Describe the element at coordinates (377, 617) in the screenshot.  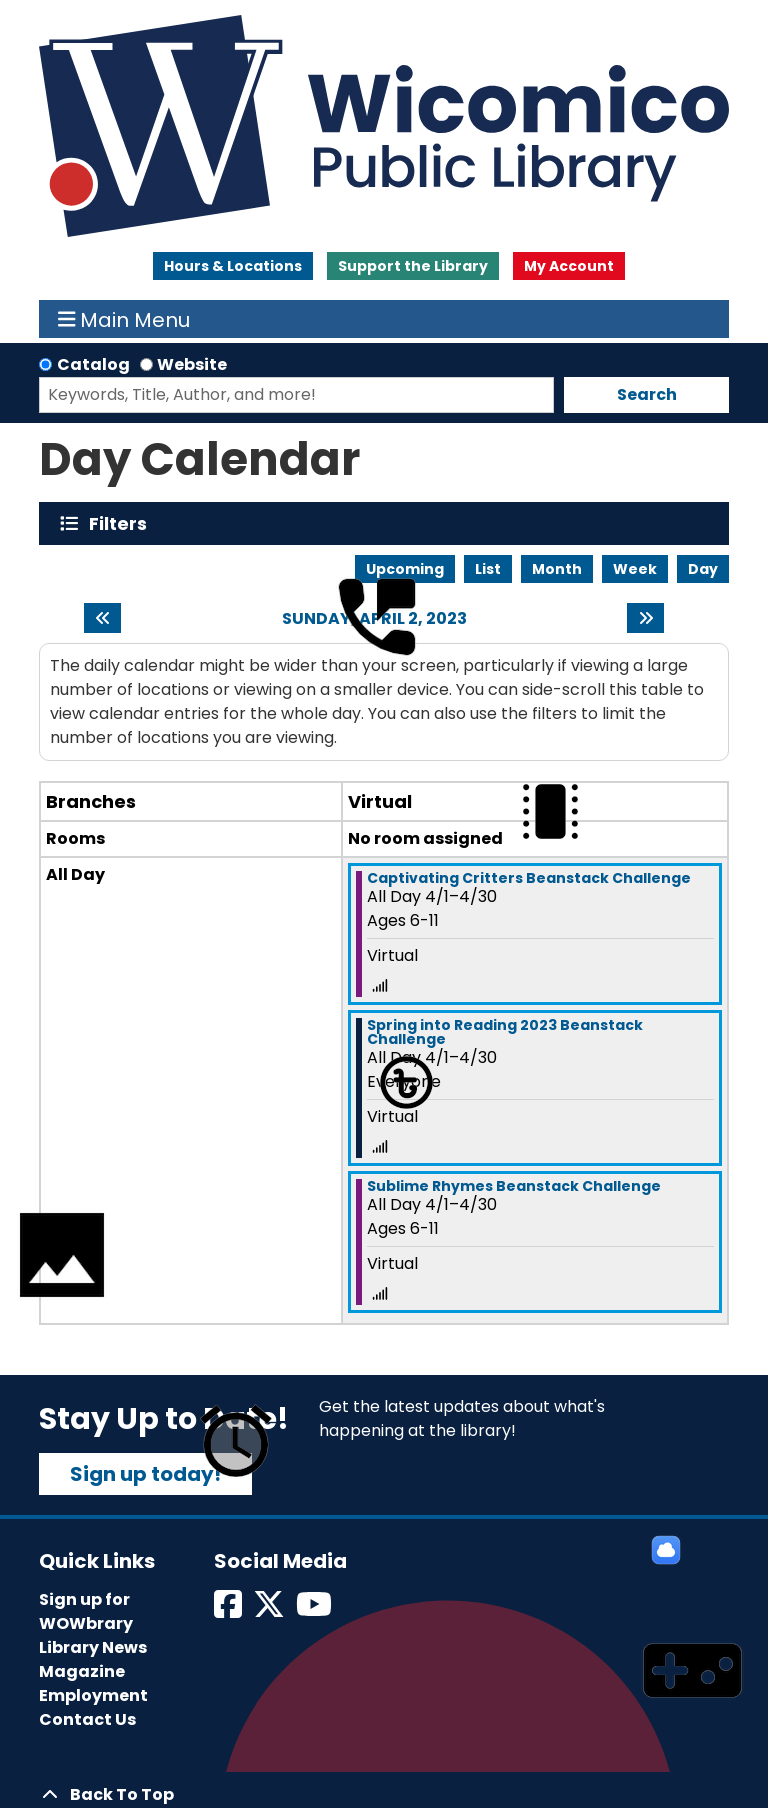
I see `access voicemail or phone messages` at that location.